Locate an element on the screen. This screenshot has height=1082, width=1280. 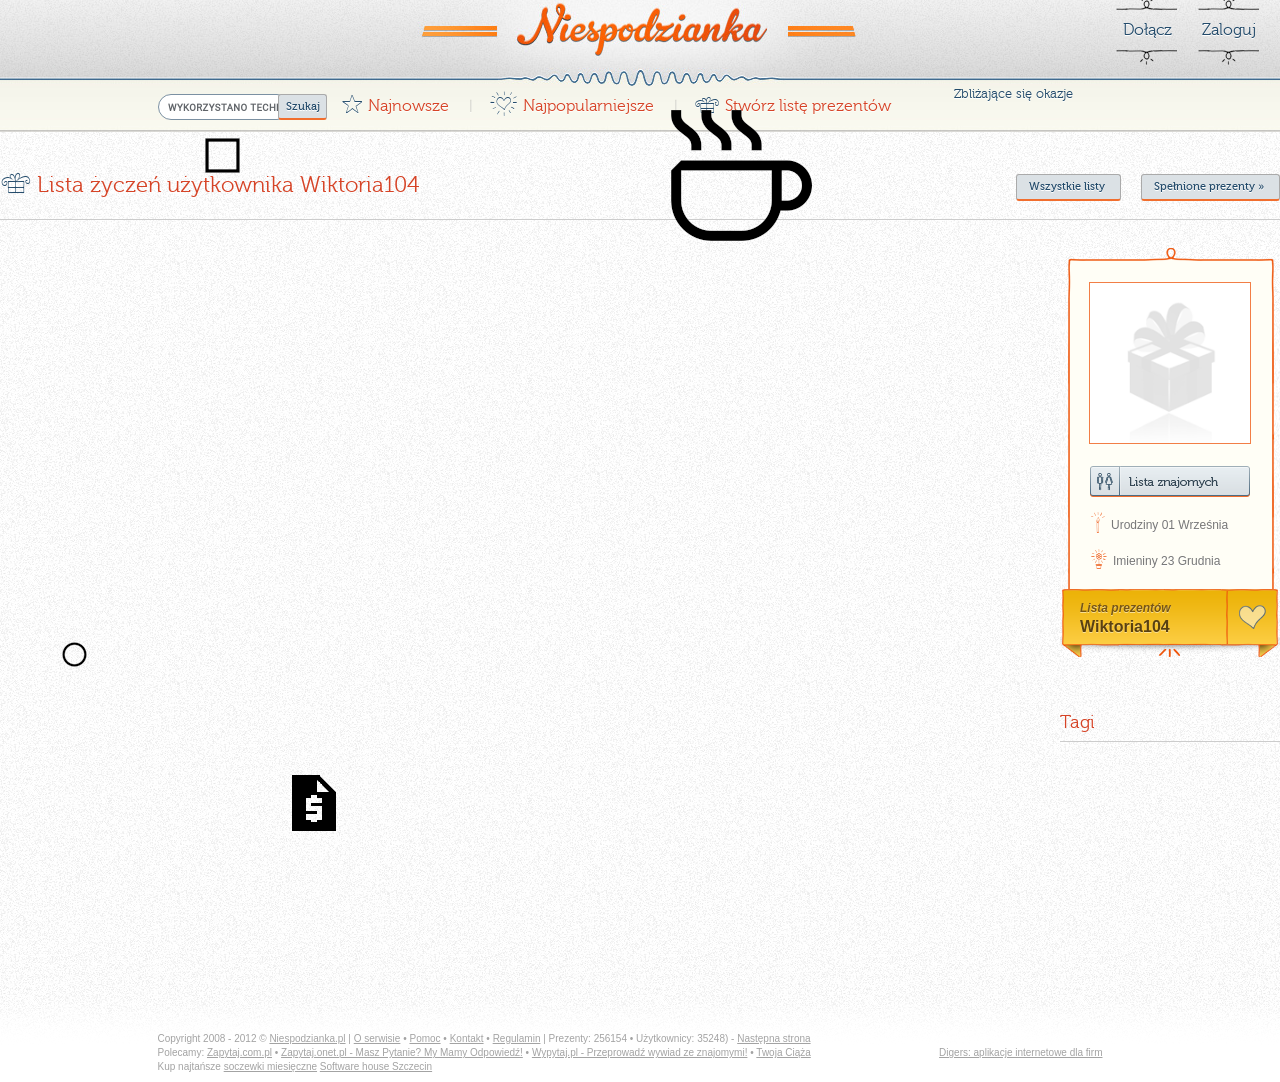
take a coffee break or pause work is located at coordinates (731, 180).